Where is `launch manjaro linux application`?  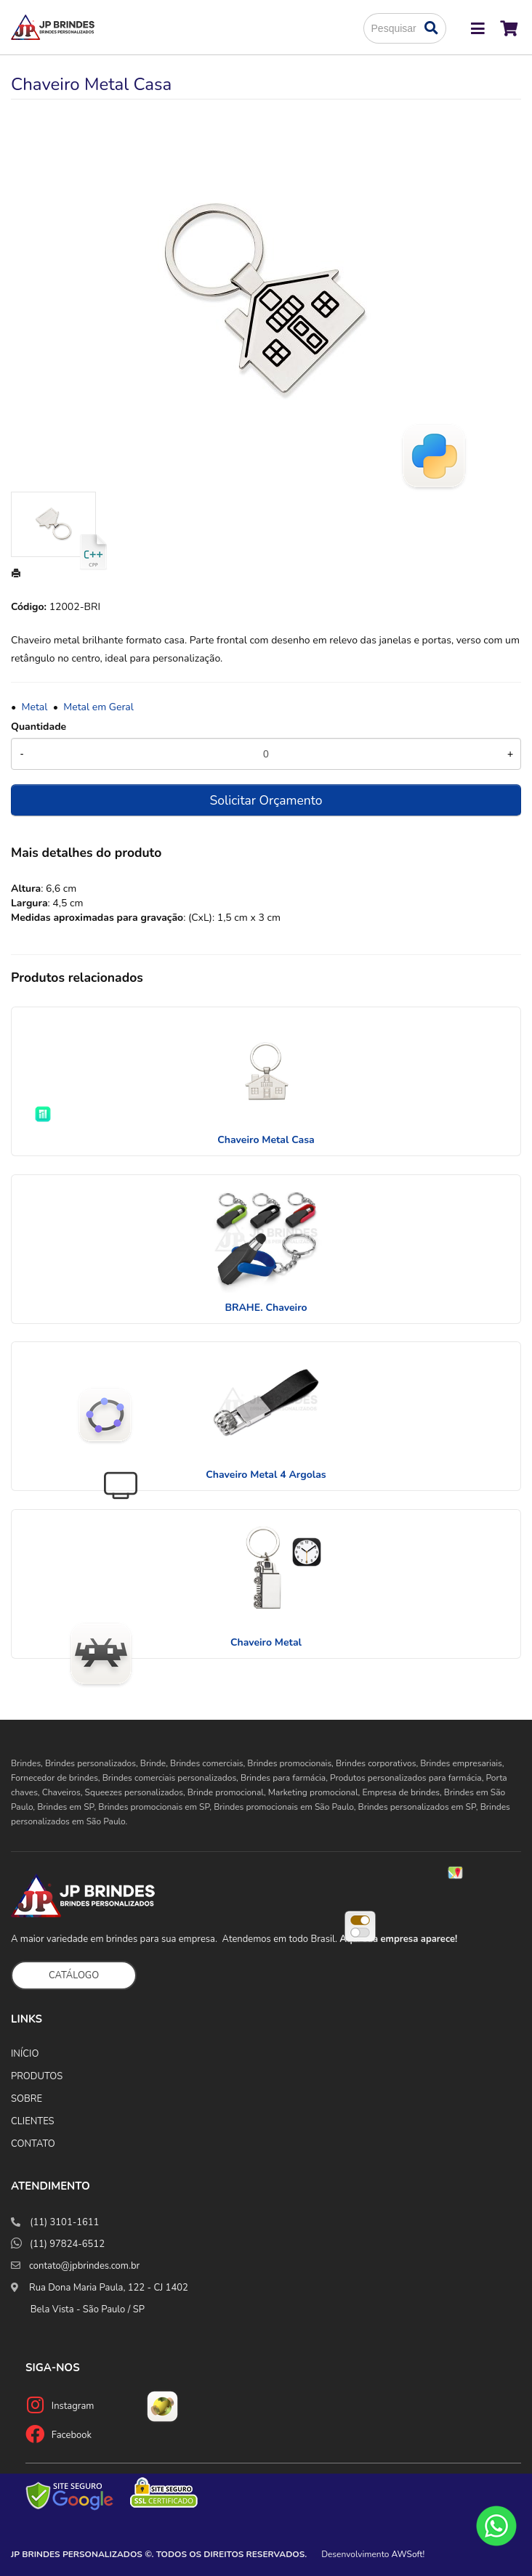 launch manjaro linux application is located at coordinates (43, 1114).